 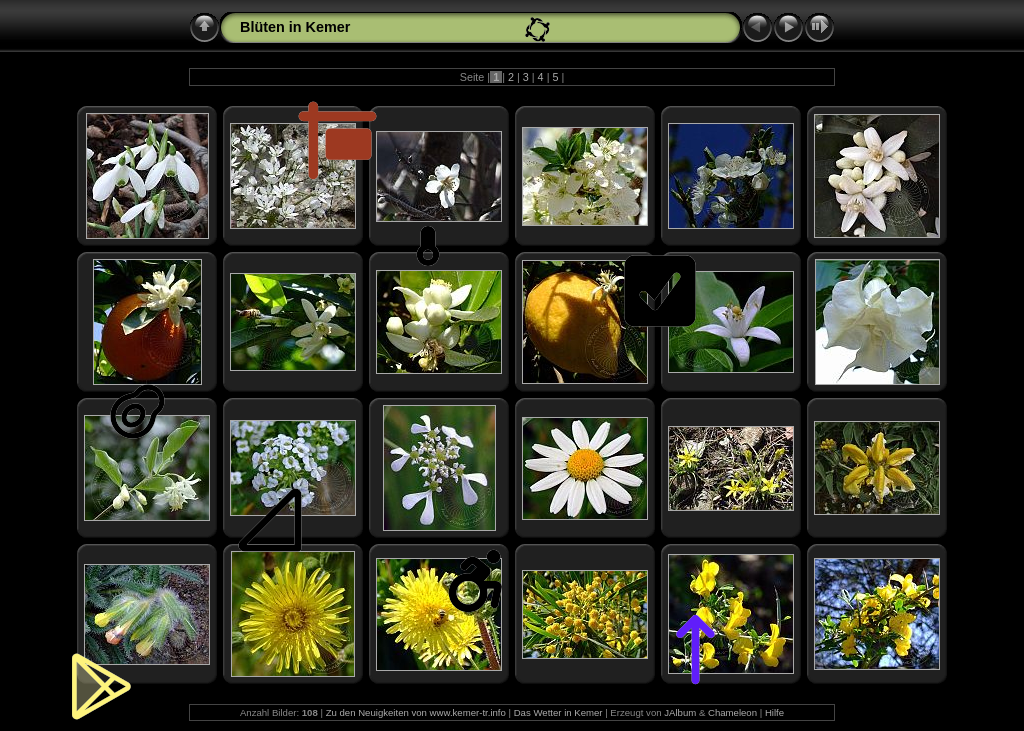 What do you see at coordinates (695, 649) in the screenshot?
I see `scroll to top of page` at bounding box center [695, 649].